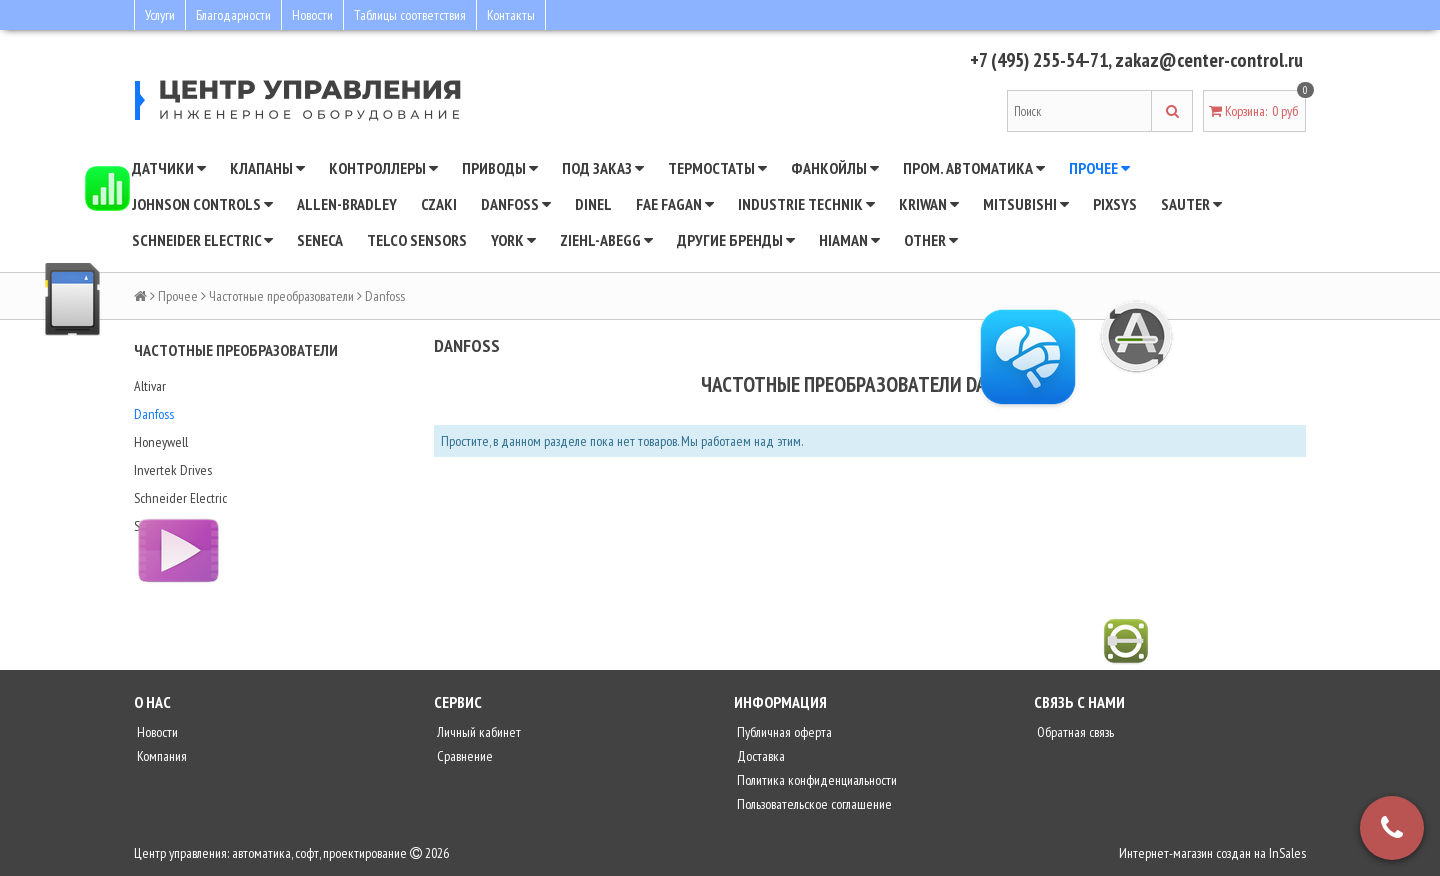 The image size is (1440, 876). What do you see at coordinates (72, 299) in the screenshot?
I see `access SD card or memory card storage` at bounding box center [72, 299].